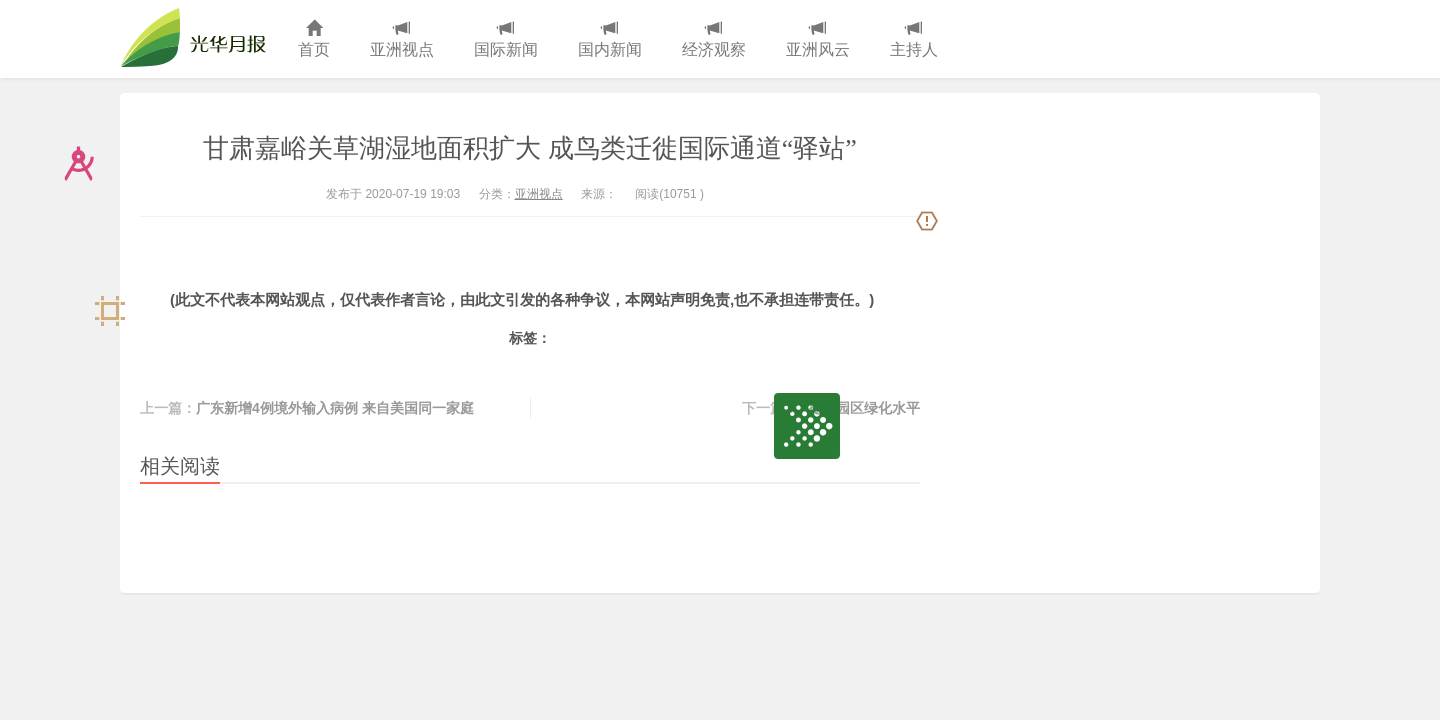 The width and height of the screenshot is (1440, 720). What do you see at coordinates (807, 426) in the screenshot?
I see `presto database logo` at bounding box center [807, 426].